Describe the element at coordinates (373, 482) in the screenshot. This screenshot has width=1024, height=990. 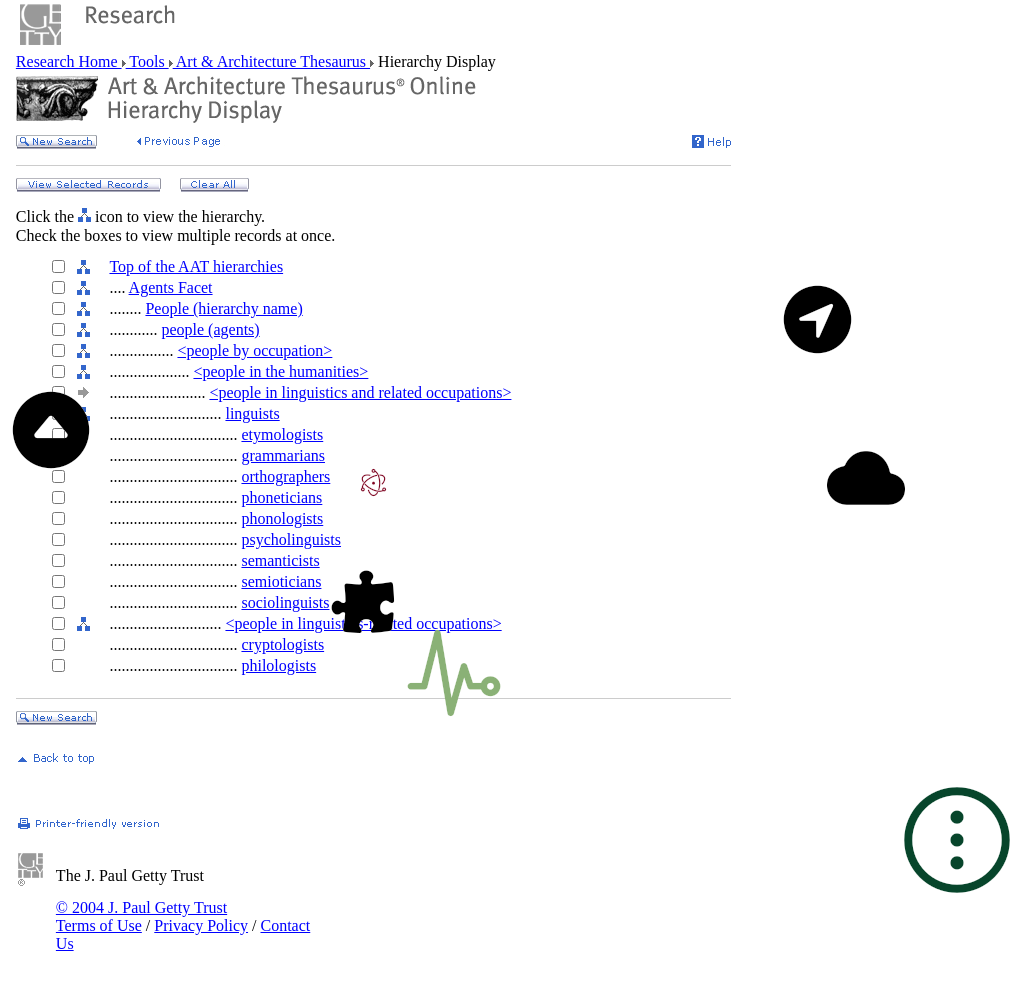
I see `electron framework logo` at that location.